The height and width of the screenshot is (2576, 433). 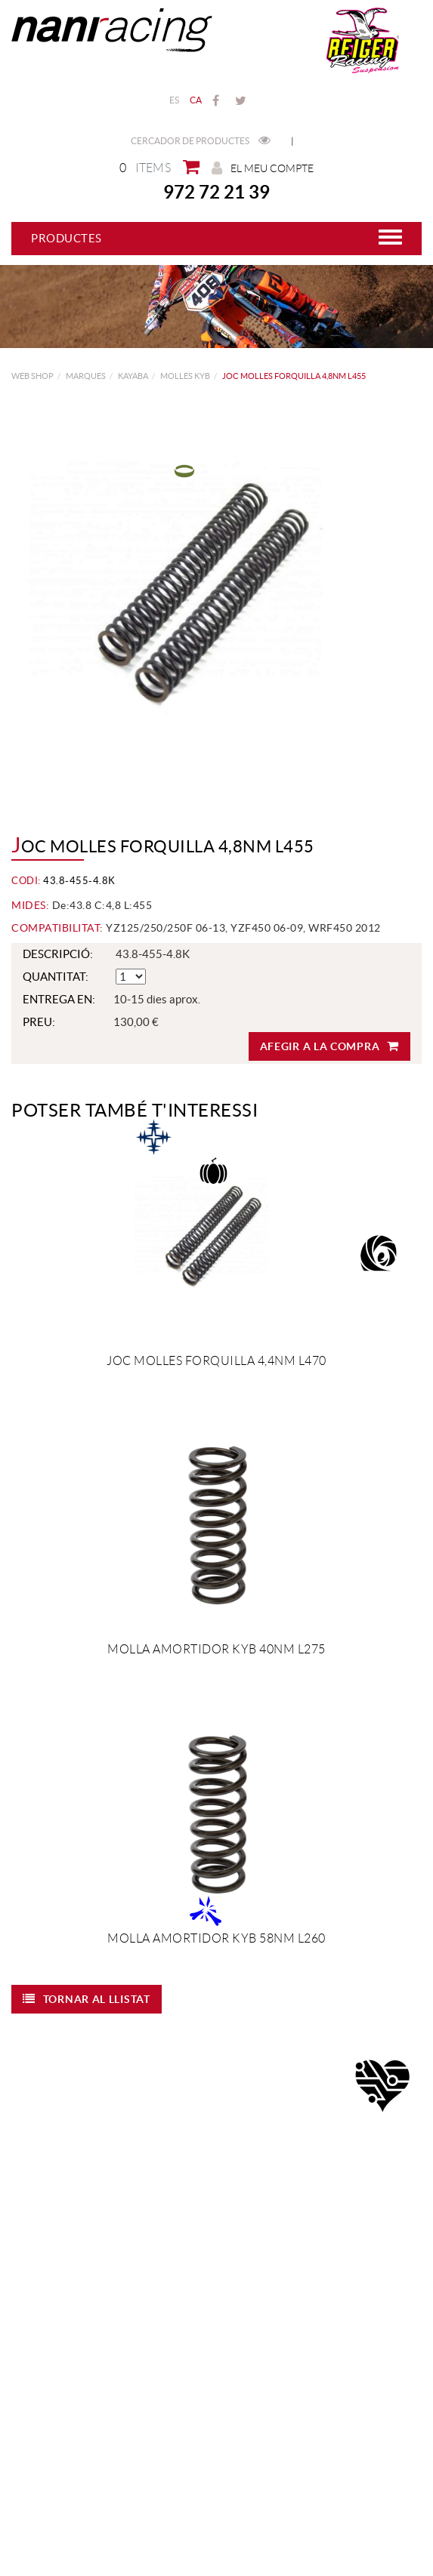 I want to click on indicates AI or technology-assisted features, so click(x=382, y=2086).